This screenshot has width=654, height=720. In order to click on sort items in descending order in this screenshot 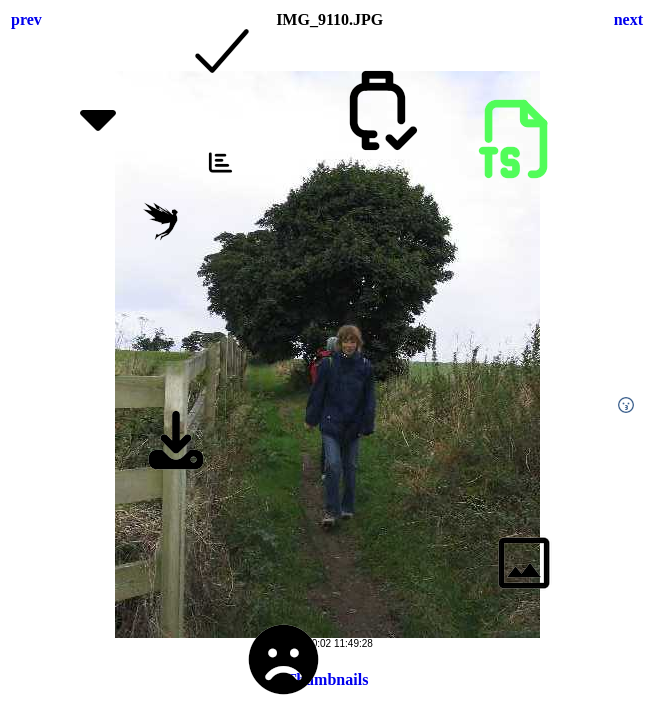, I will do `click(98, 107)`.